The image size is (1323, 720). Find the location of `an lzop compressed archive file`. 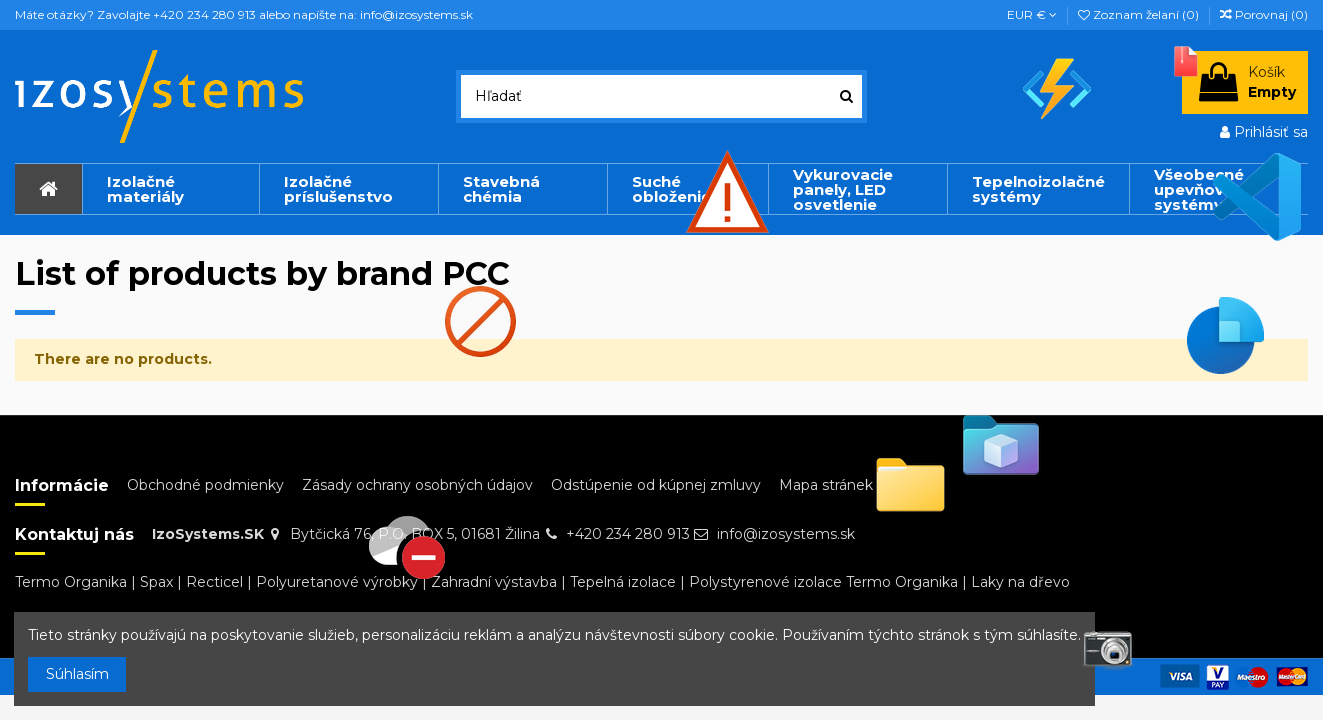

an lzop compressed archive file is located at coordinates (1186, 62).